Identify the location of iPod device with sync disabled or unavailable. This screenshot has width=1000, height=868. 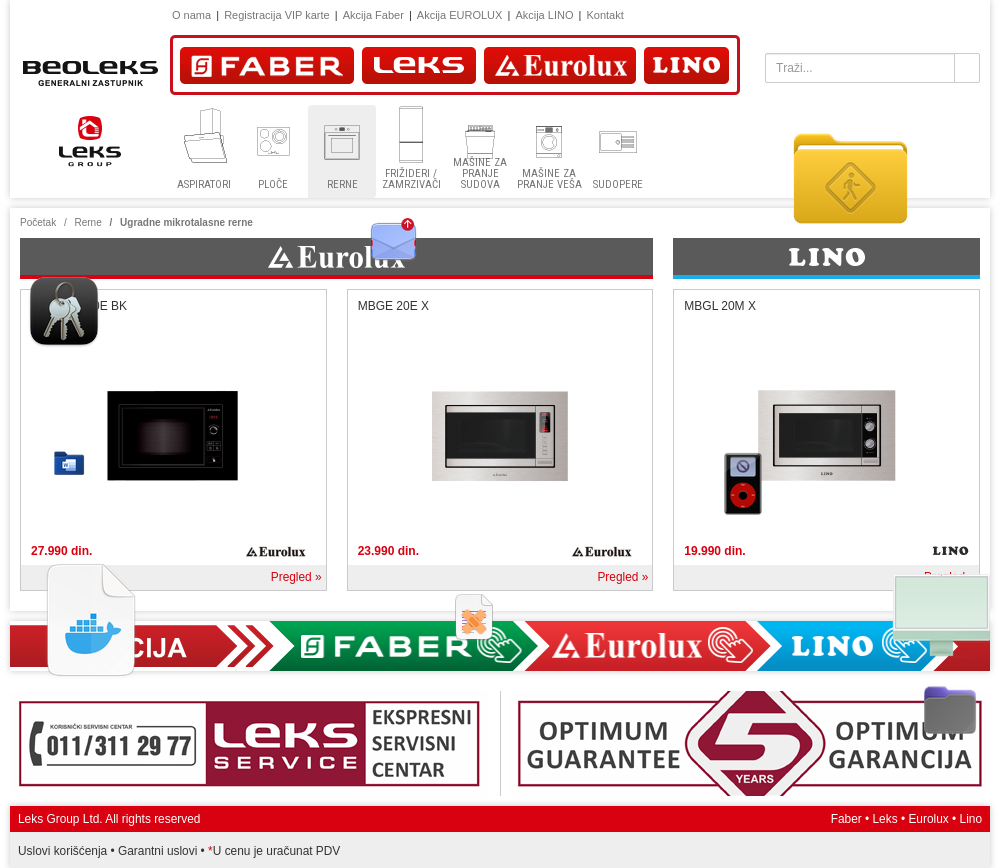
(742, 483).